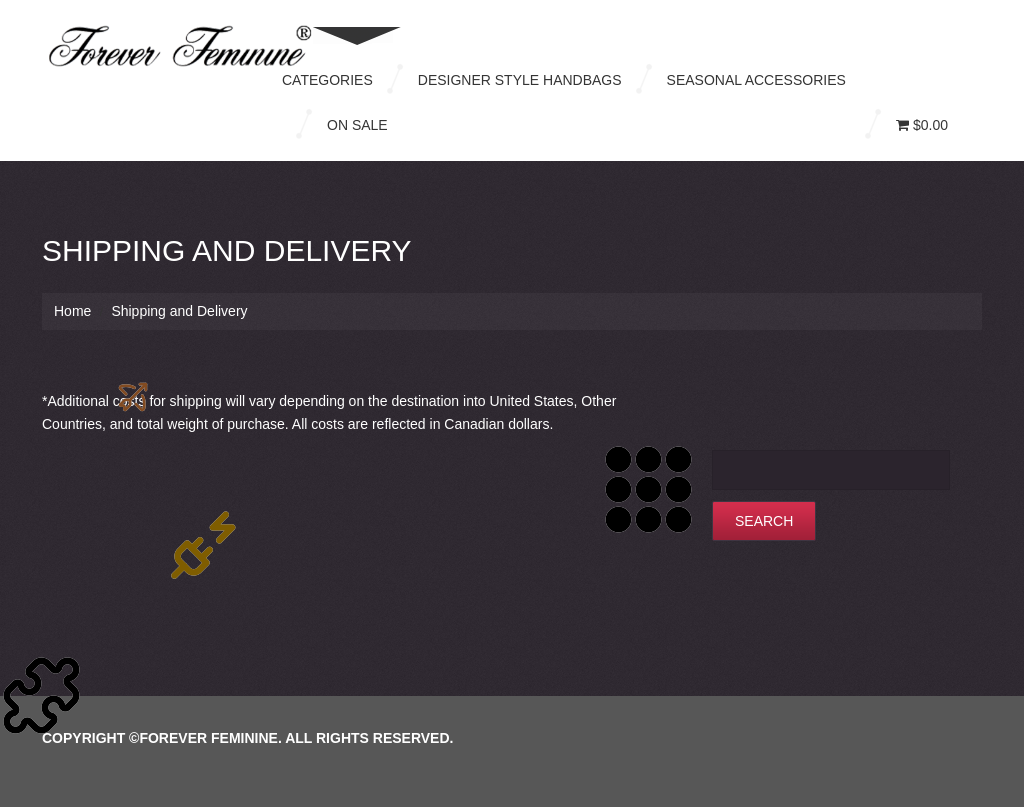 The width and height of the screenshot is (1024, 807). Describe the element at coordinates (648, 489) in the screenshot. I see `open the dial pad or number input` at that location.